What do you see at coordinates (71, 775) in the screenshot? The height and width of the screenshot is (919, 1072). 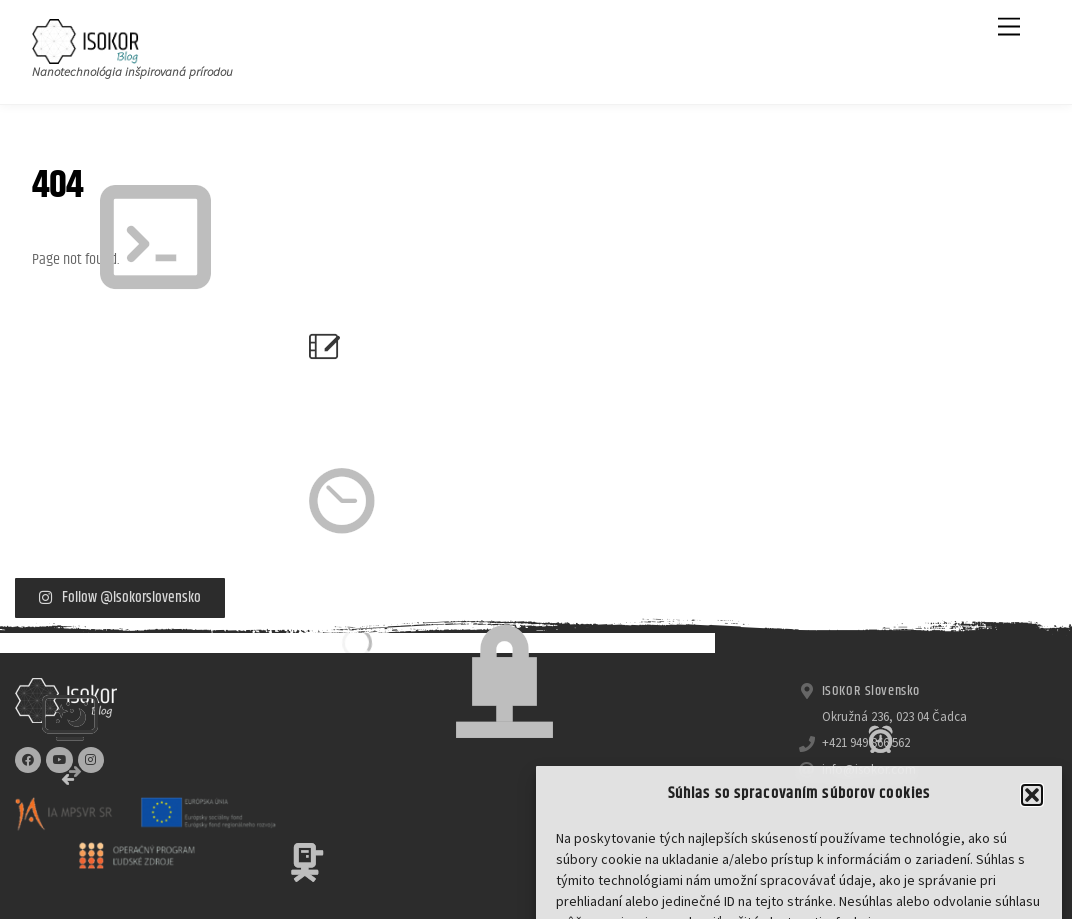 I see `indicates network data being received` at bounding box center [71, 775].